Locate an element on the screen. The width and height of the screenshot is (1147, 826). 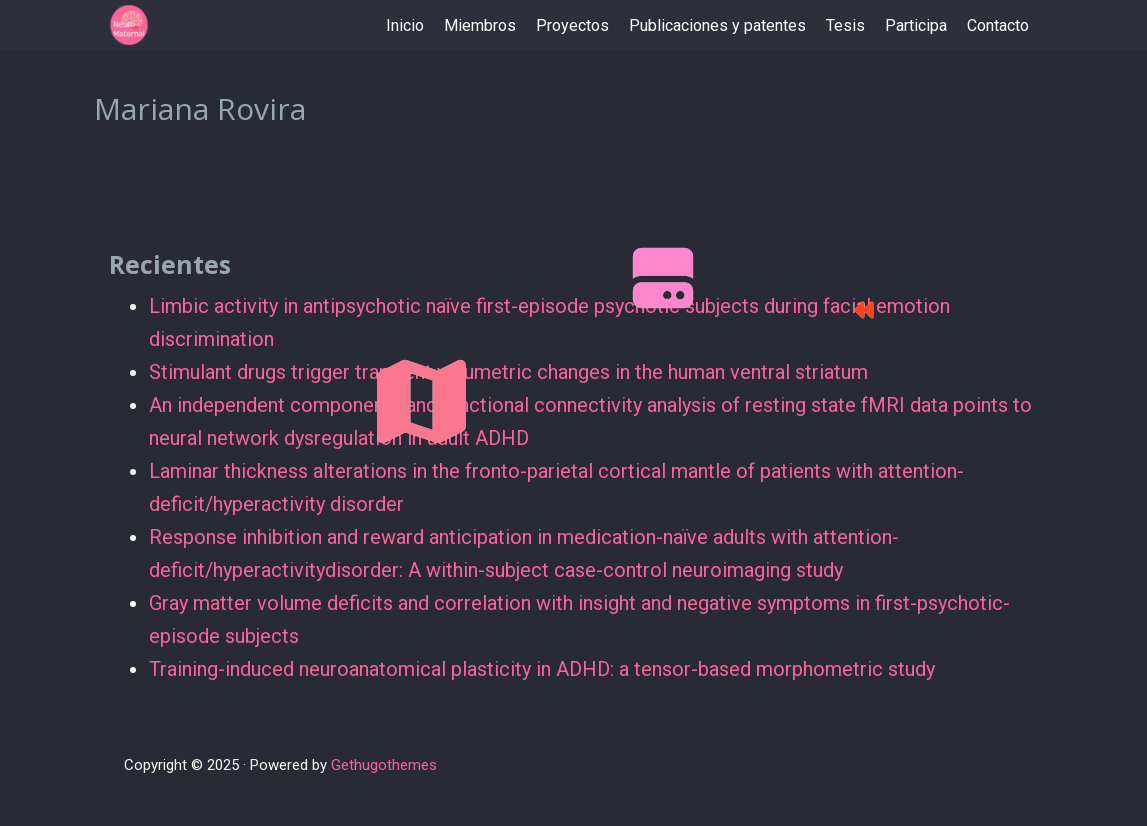
view map is located at coordinates (421, 401).